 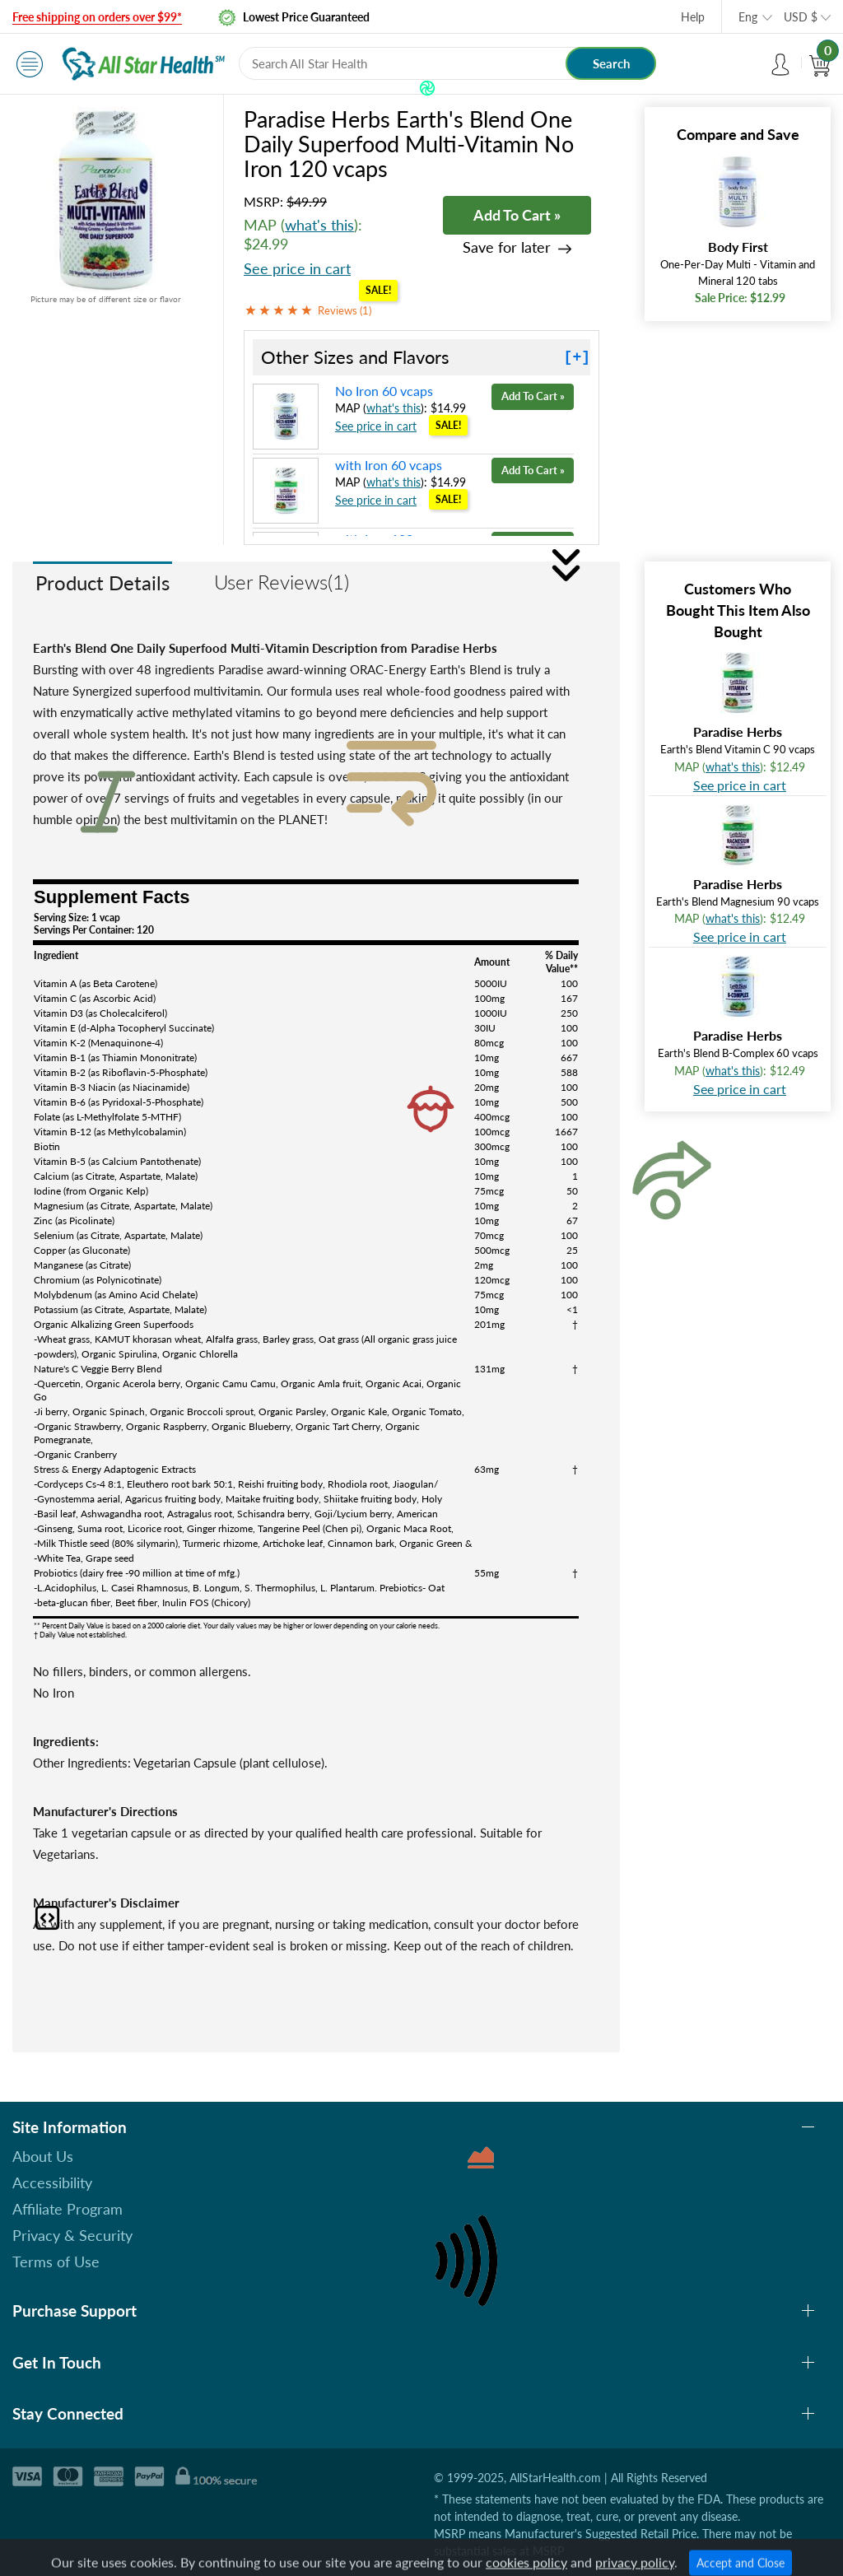 I want to click on access settings or configuration options, so click(x=431, y=1109).